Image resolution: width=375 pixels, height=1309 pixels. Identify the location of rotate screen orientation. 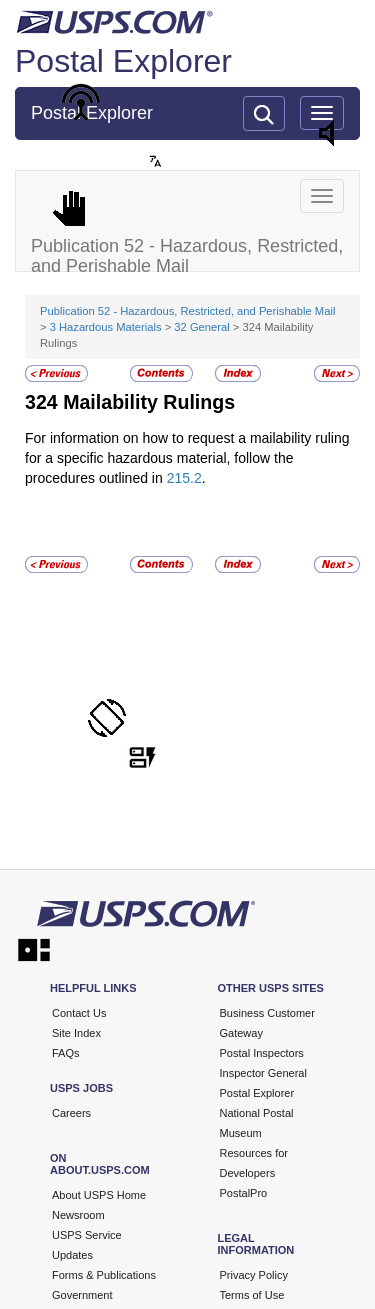
(107, 718).